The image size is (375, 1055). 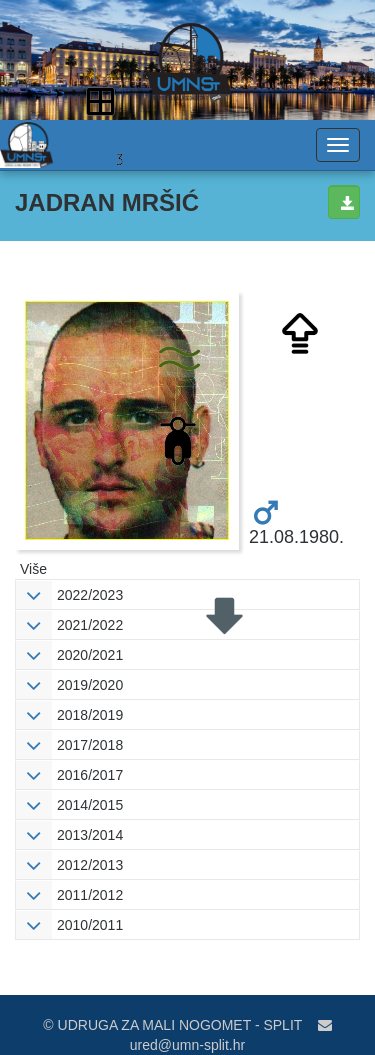 What do you see at coordinates (178, 441) in the screenshot?
I see `select moped or scooter delivery option` at bounding box center [178, 441].